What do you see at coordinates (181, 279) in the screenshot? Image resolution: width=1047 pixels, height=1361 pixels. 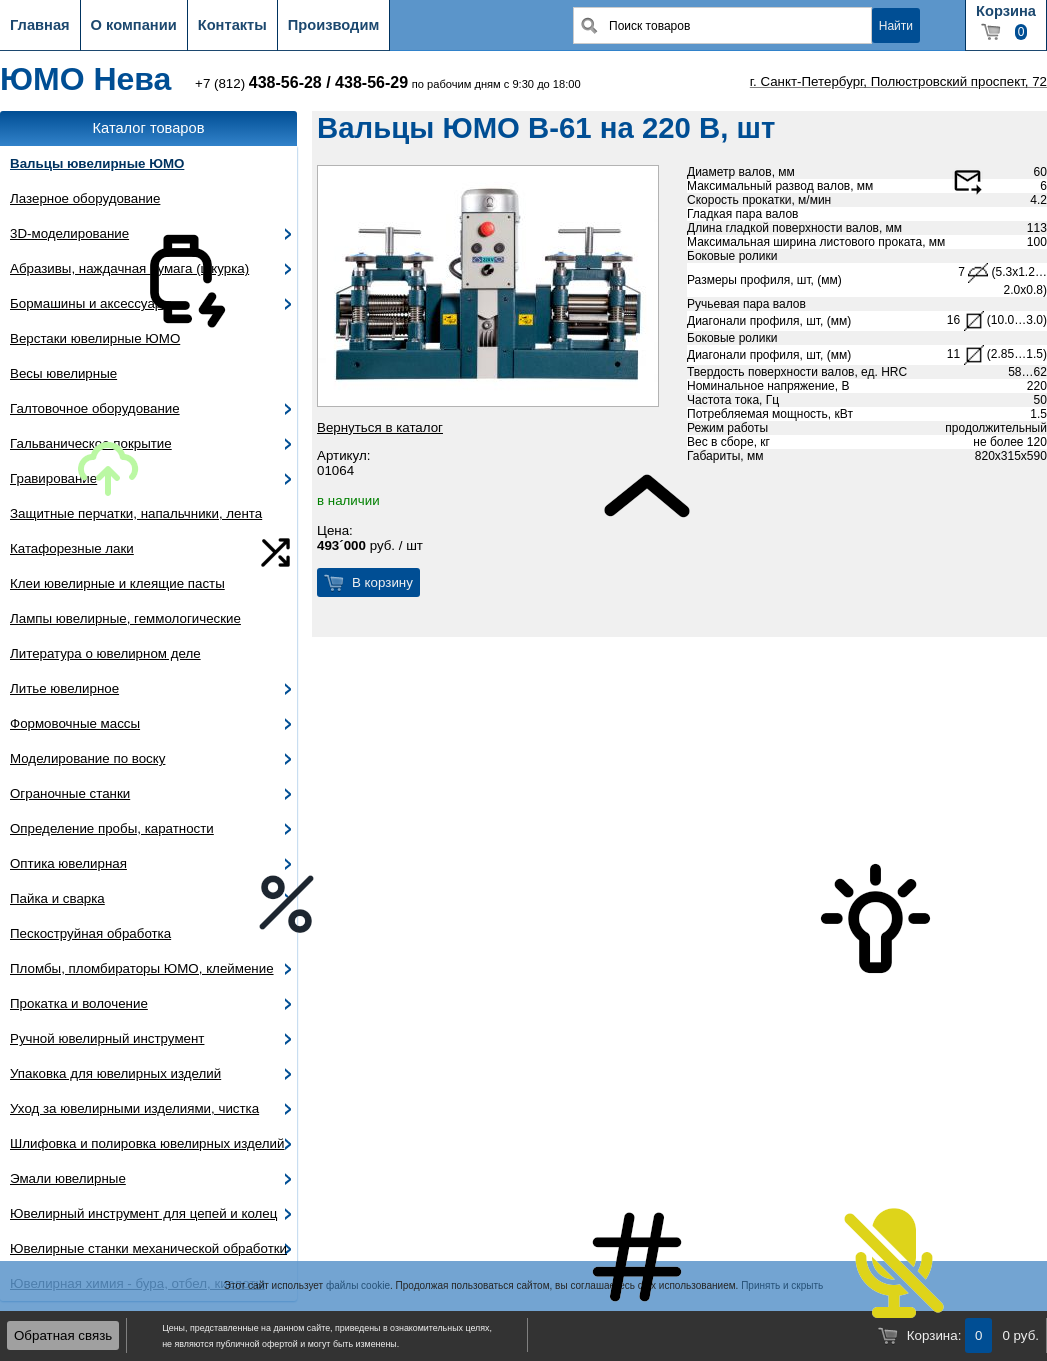 I see `smartwatch charging status` at bounding box center [181, 279].